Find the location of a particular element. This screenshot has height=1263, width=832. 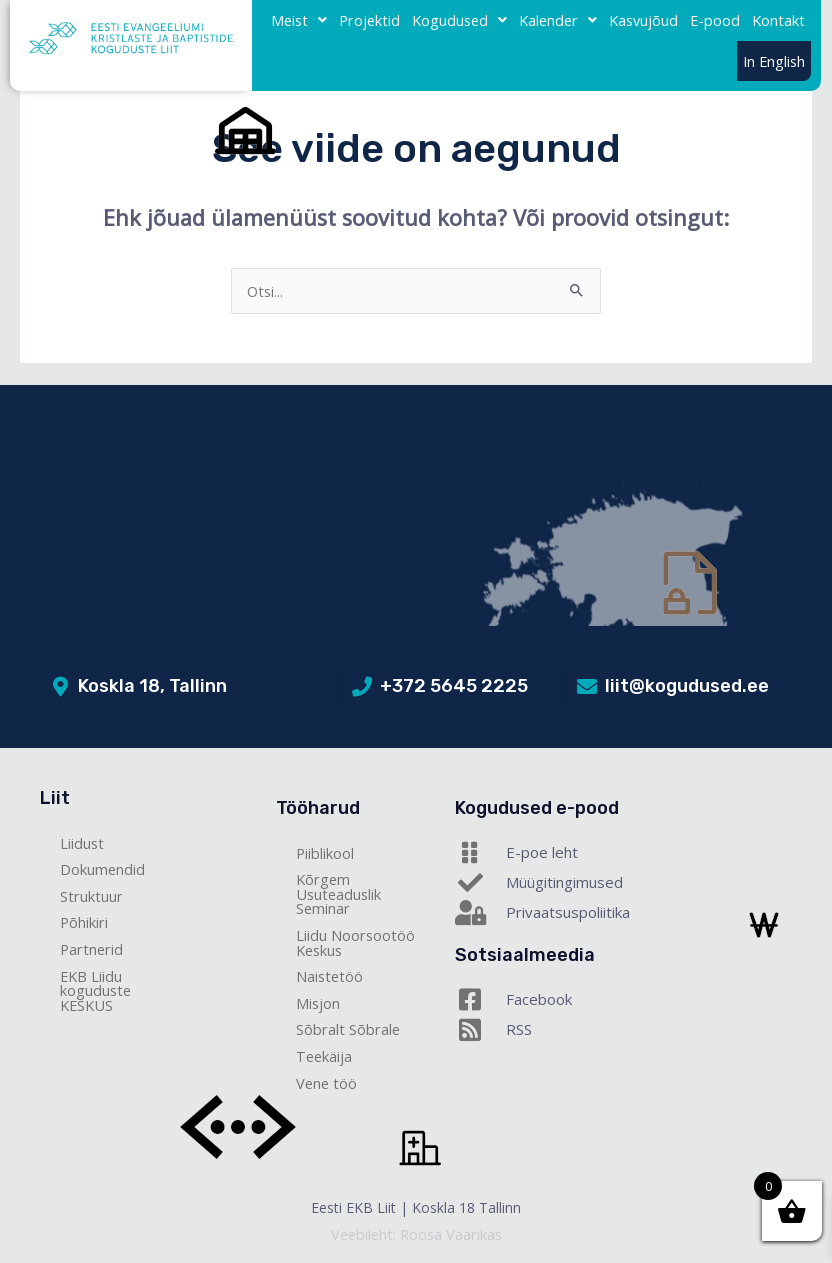

indicates code is currently processing or compiling is located at coordinates (238, 1127).